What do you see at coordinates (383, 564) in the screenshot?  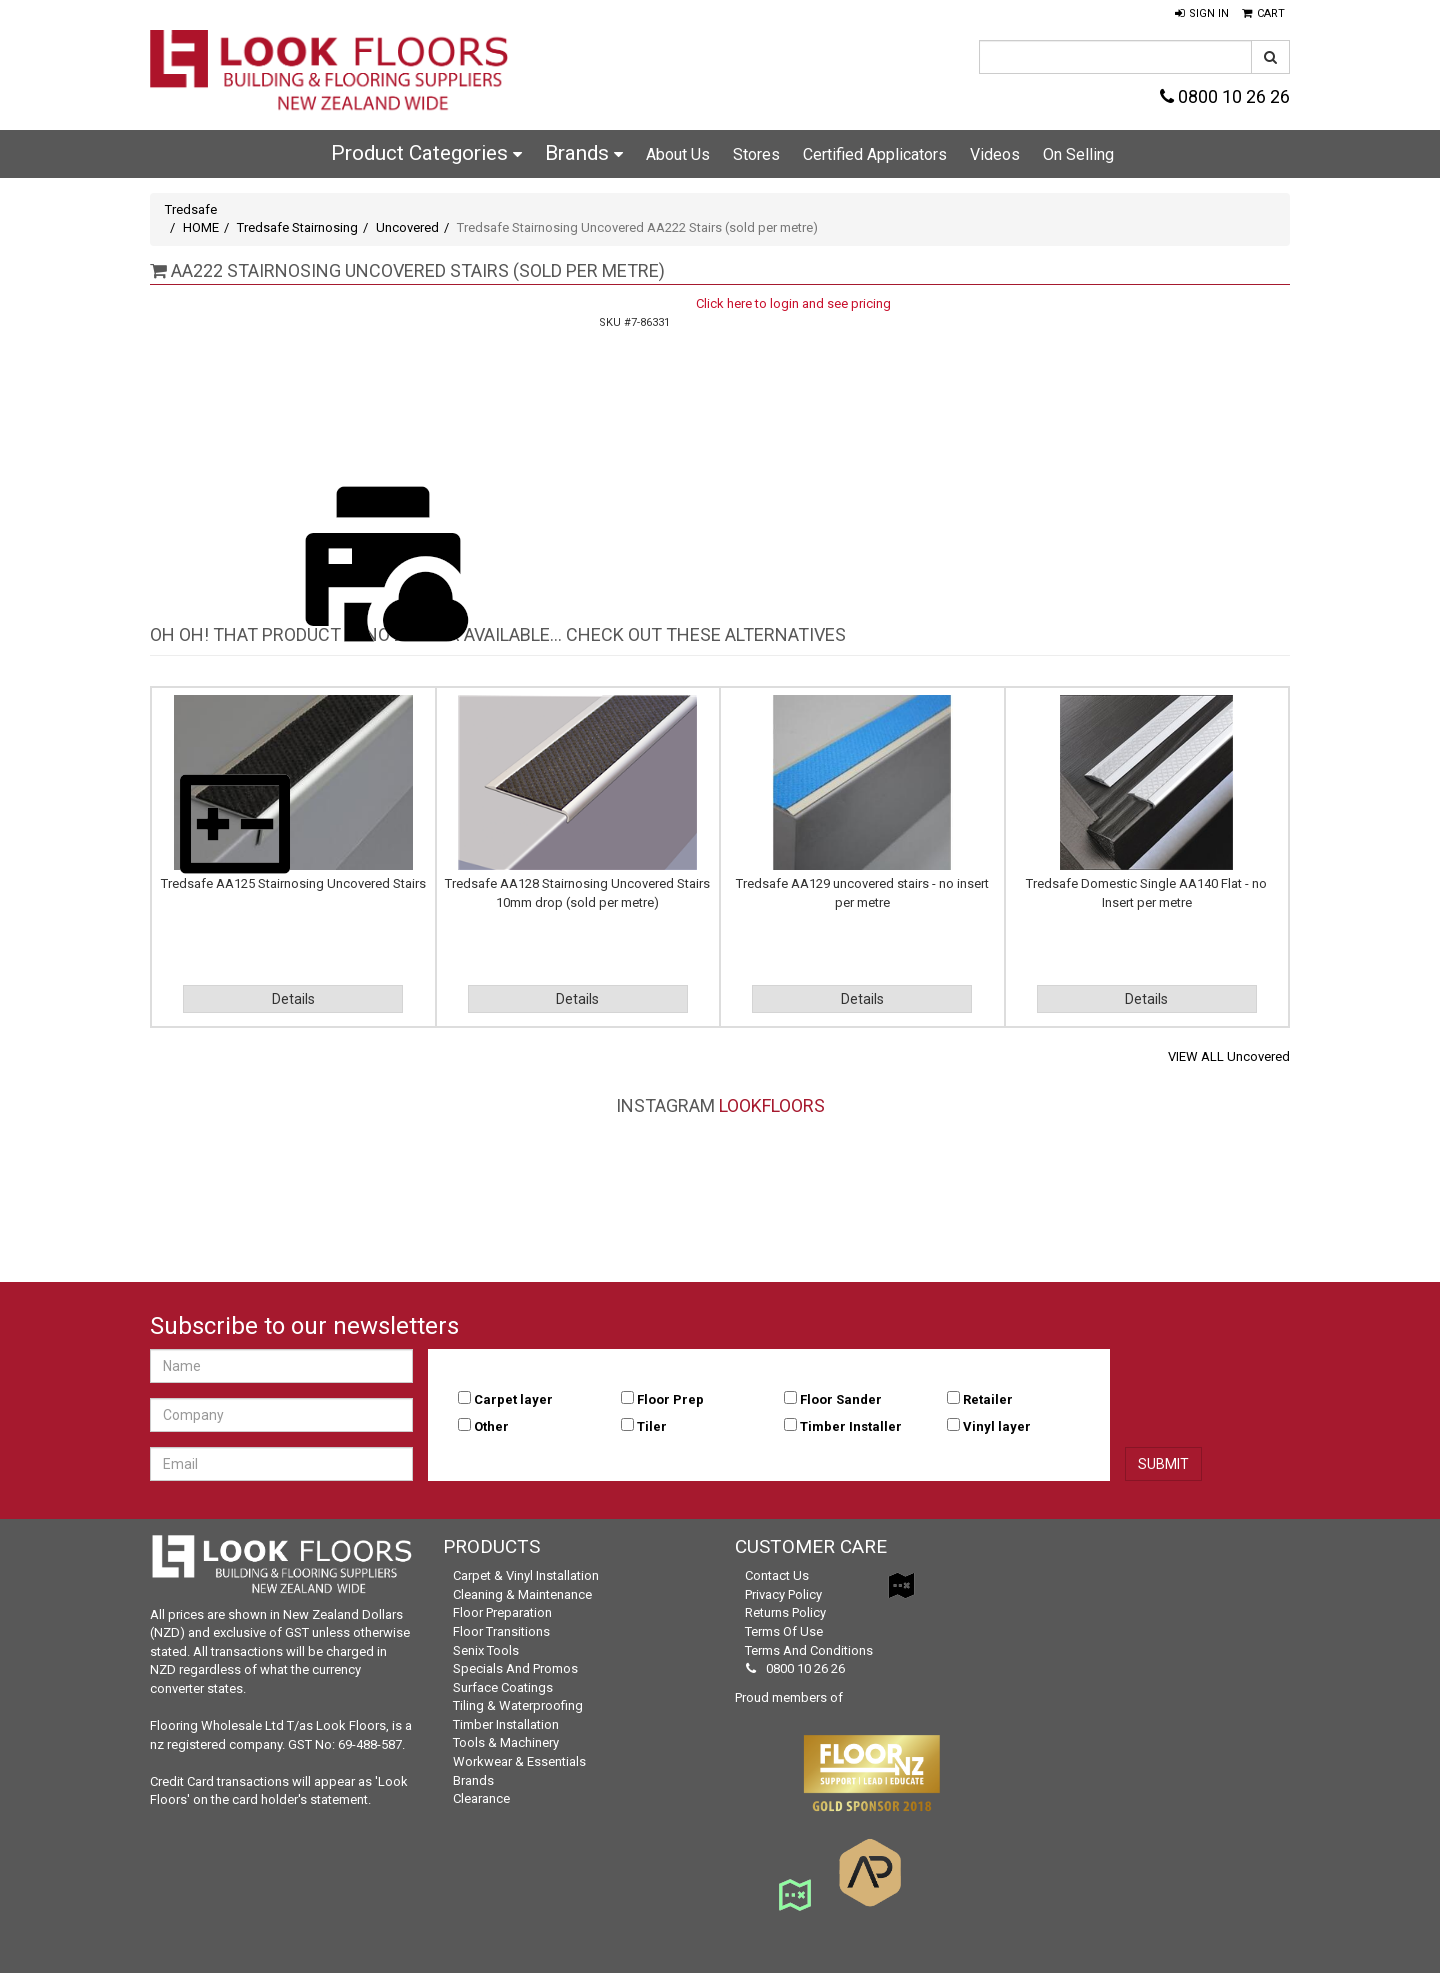 I see `print to a cloud-connected printer` at bounding box center [383, 564].